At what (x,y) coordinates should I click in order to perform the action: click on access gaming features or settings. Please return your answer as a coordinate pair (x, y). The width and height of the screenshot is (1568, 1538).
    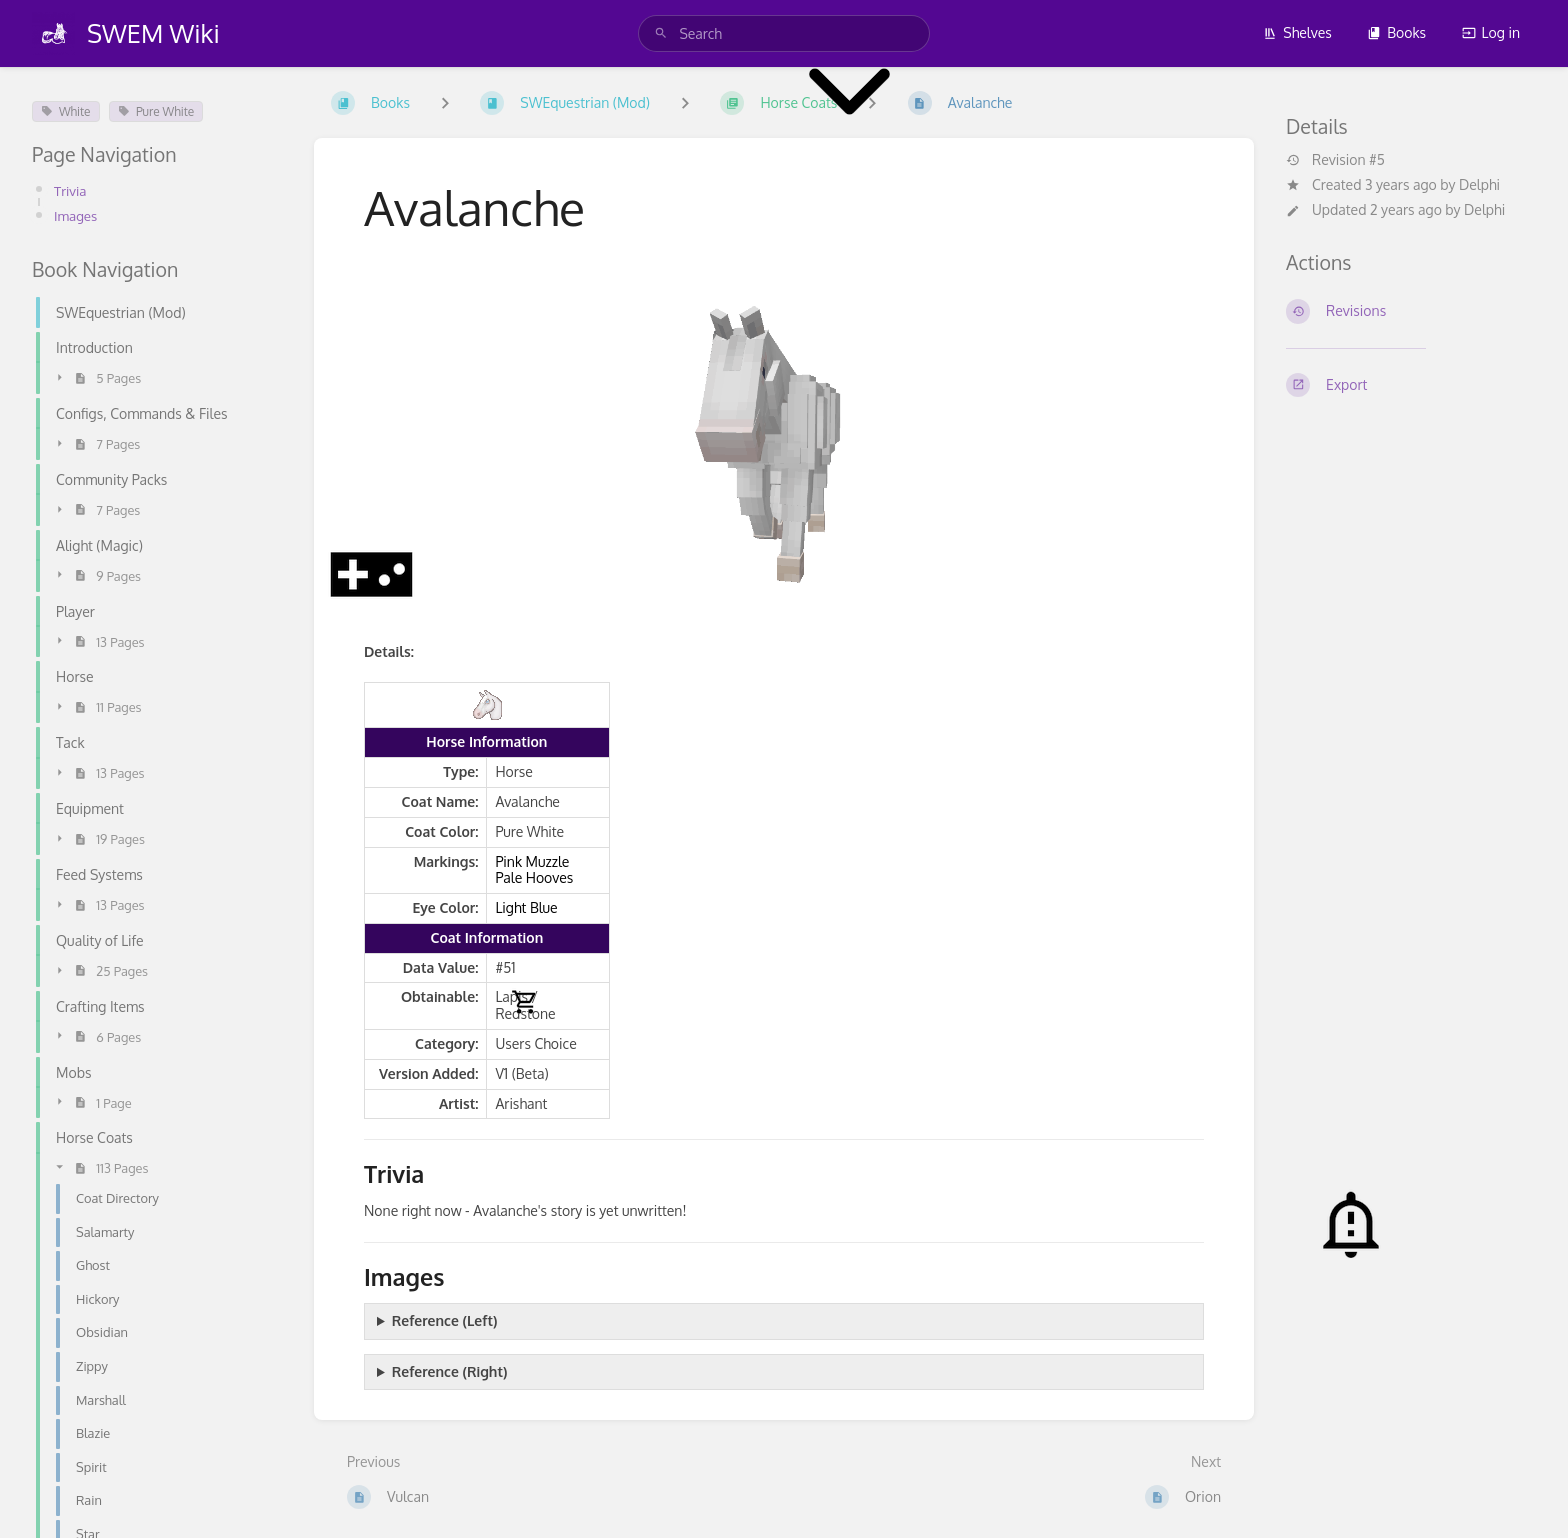
    Looking at the image, I should click on (371, 574).